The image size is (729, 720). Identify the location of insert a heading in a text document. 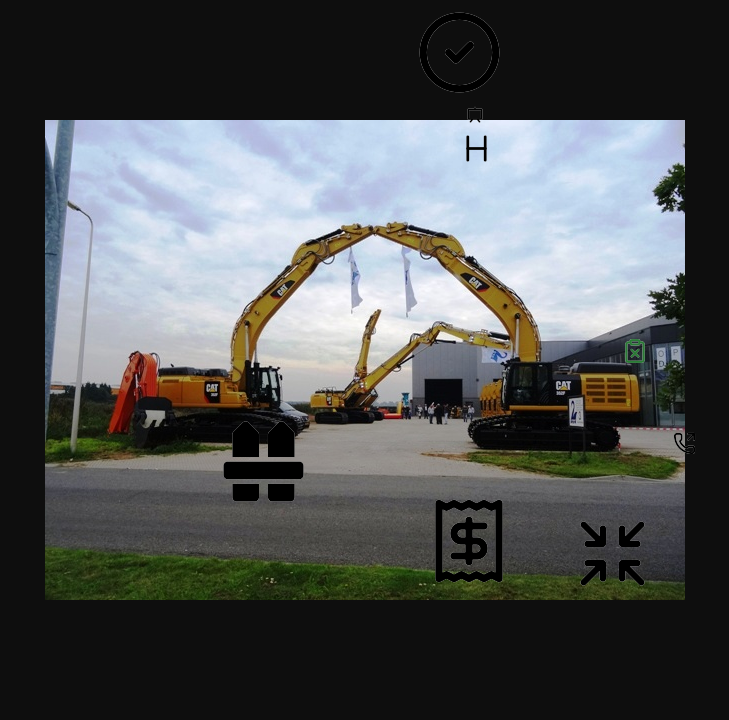
(476, 148).